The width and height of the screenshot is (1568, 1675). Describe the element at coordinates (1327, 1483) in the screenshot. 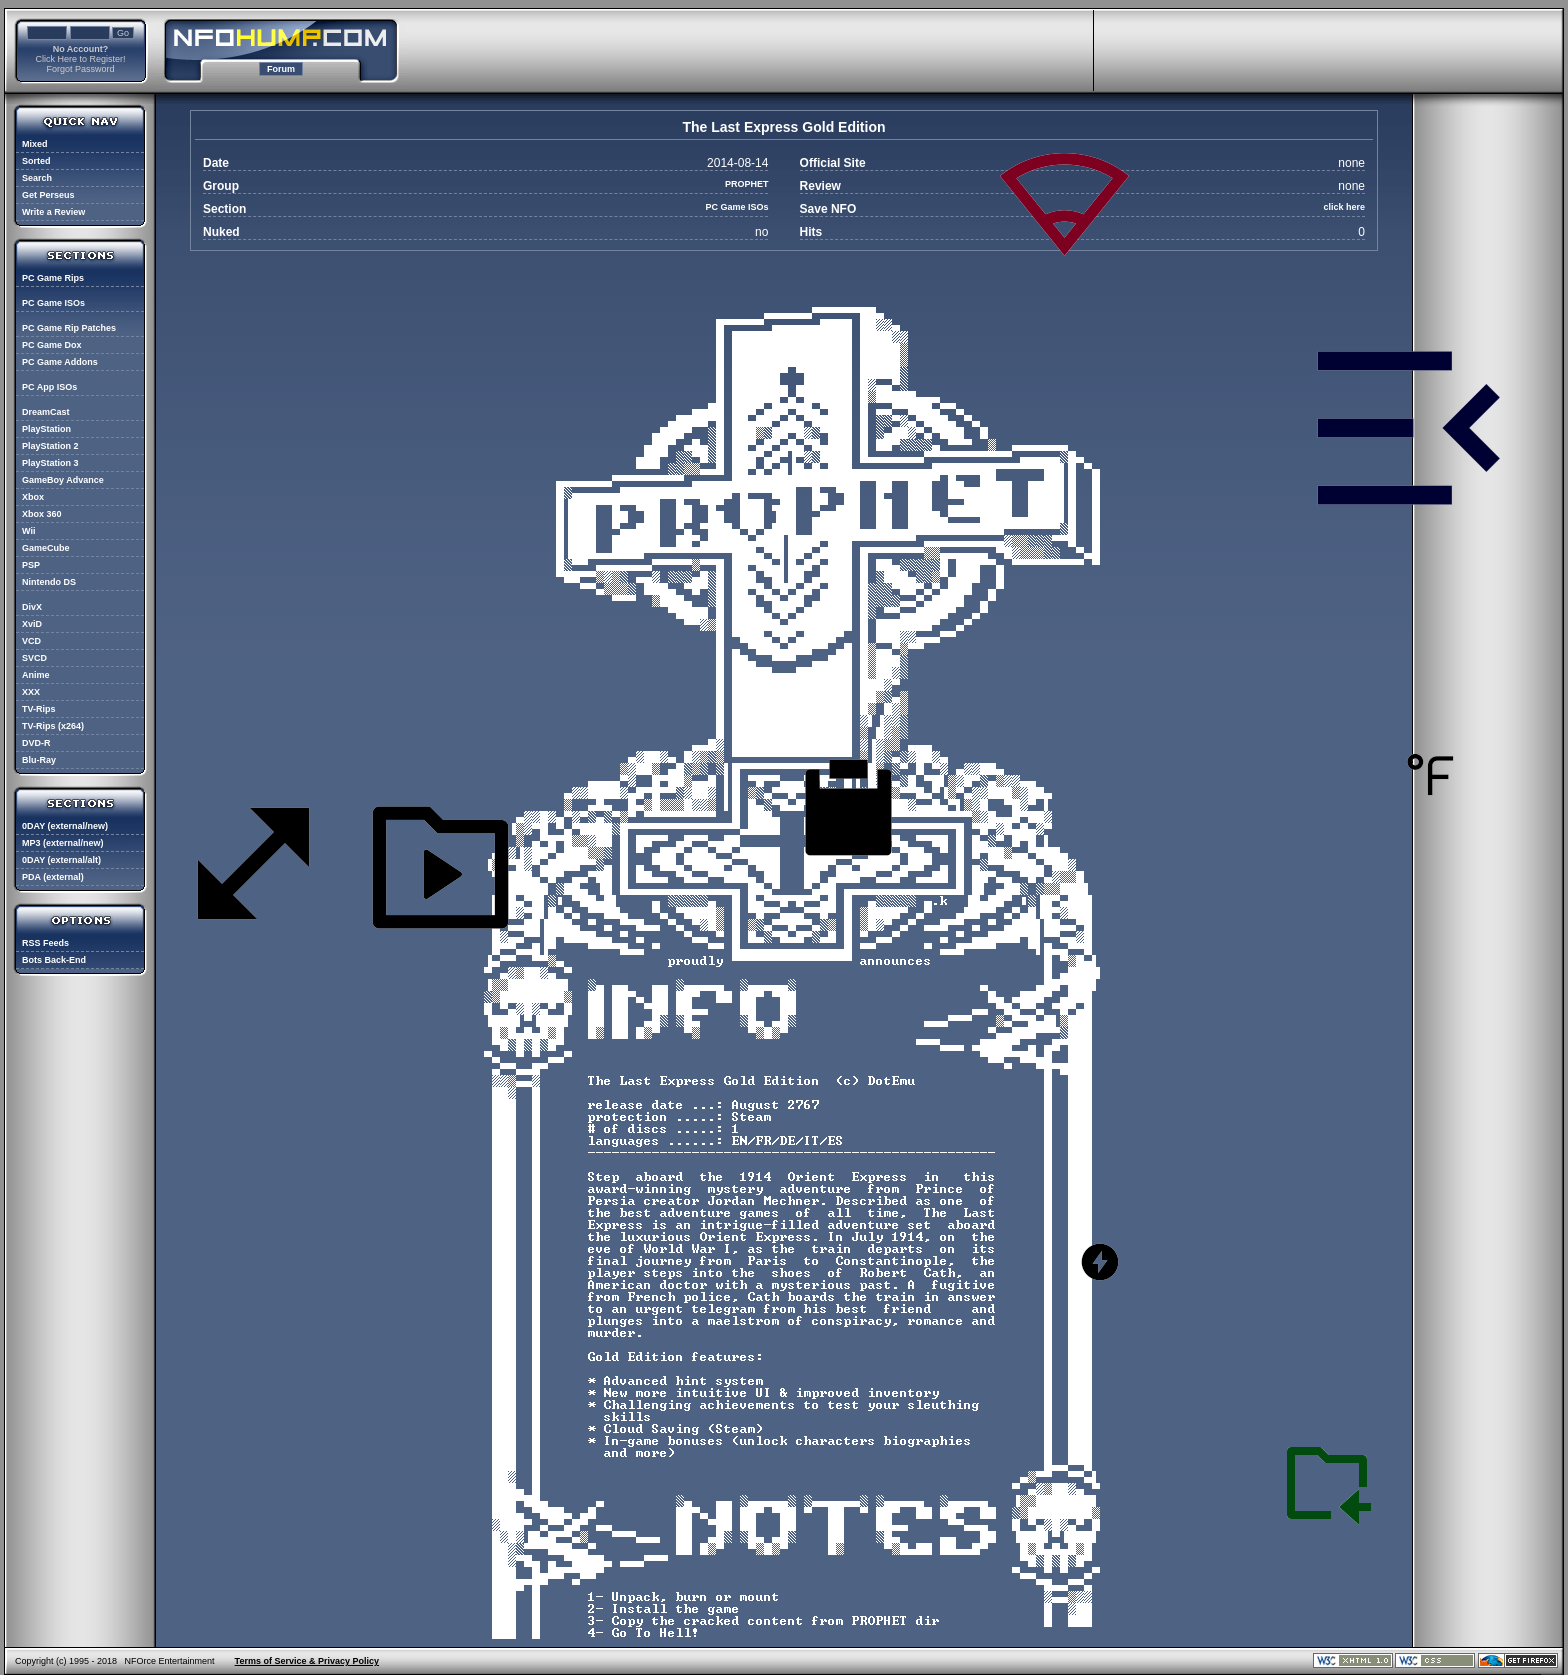

I see `view received files or downloads` at that location.